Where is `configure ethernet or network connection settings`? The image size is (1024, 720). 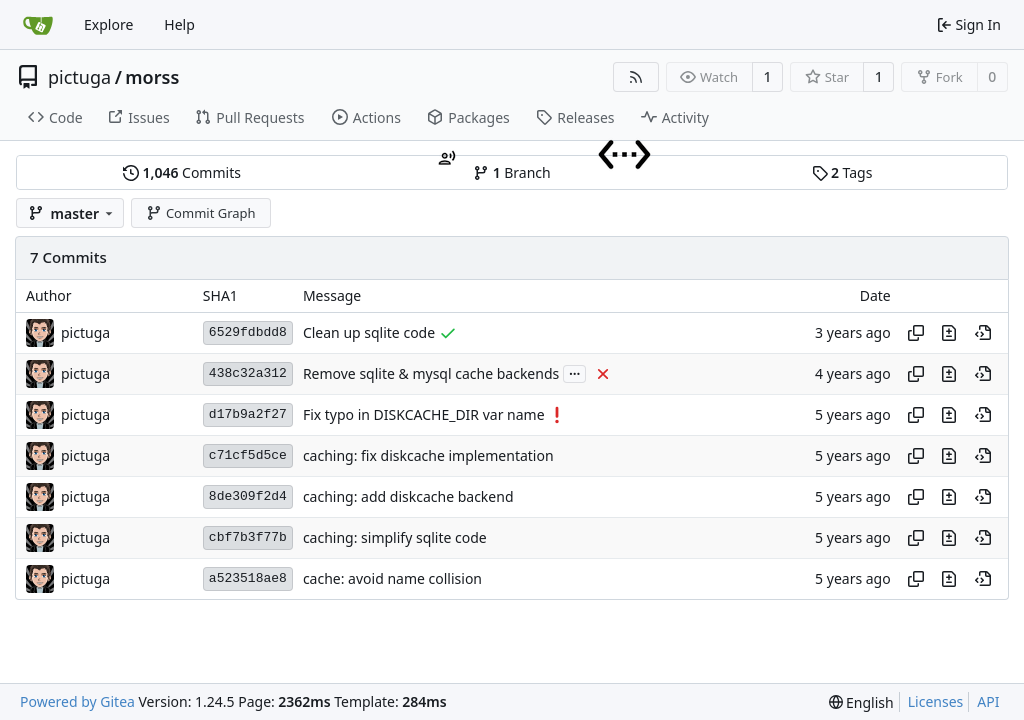 configure ethernet or network connection settings is located at coordinates (624, 154).